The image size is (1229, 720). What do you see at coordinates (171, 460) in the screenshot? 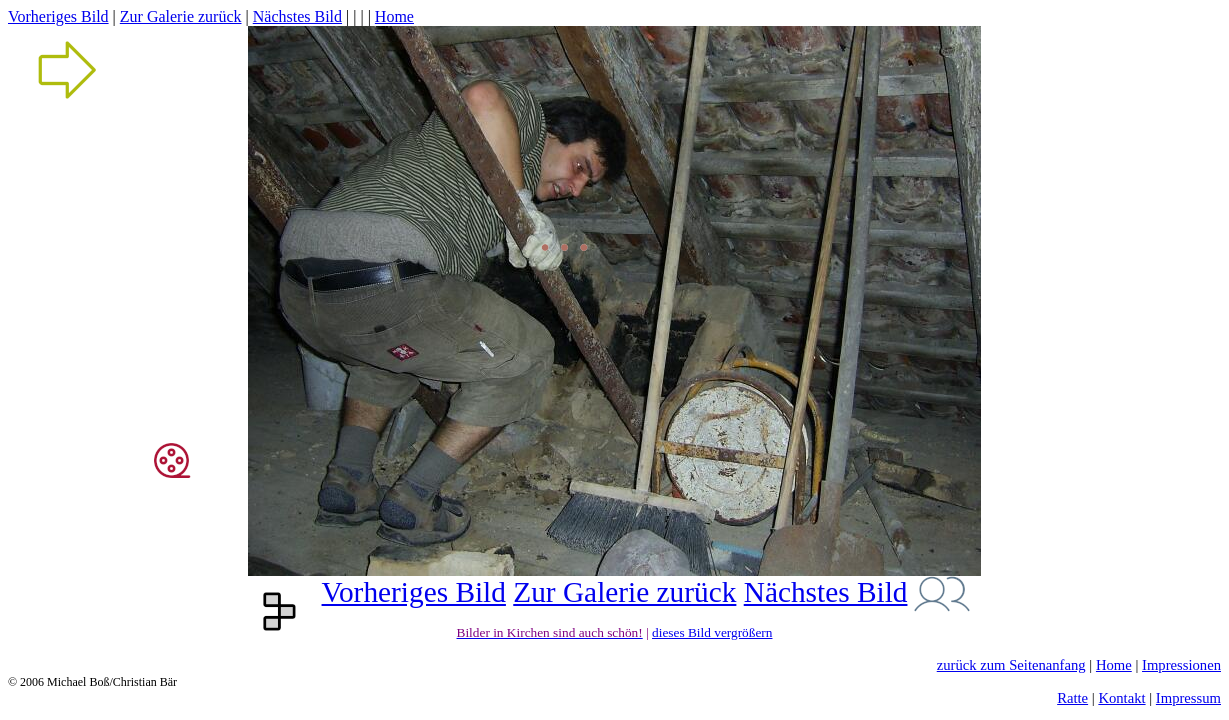
I see `access video or film library` at bounding box center [171, 460].